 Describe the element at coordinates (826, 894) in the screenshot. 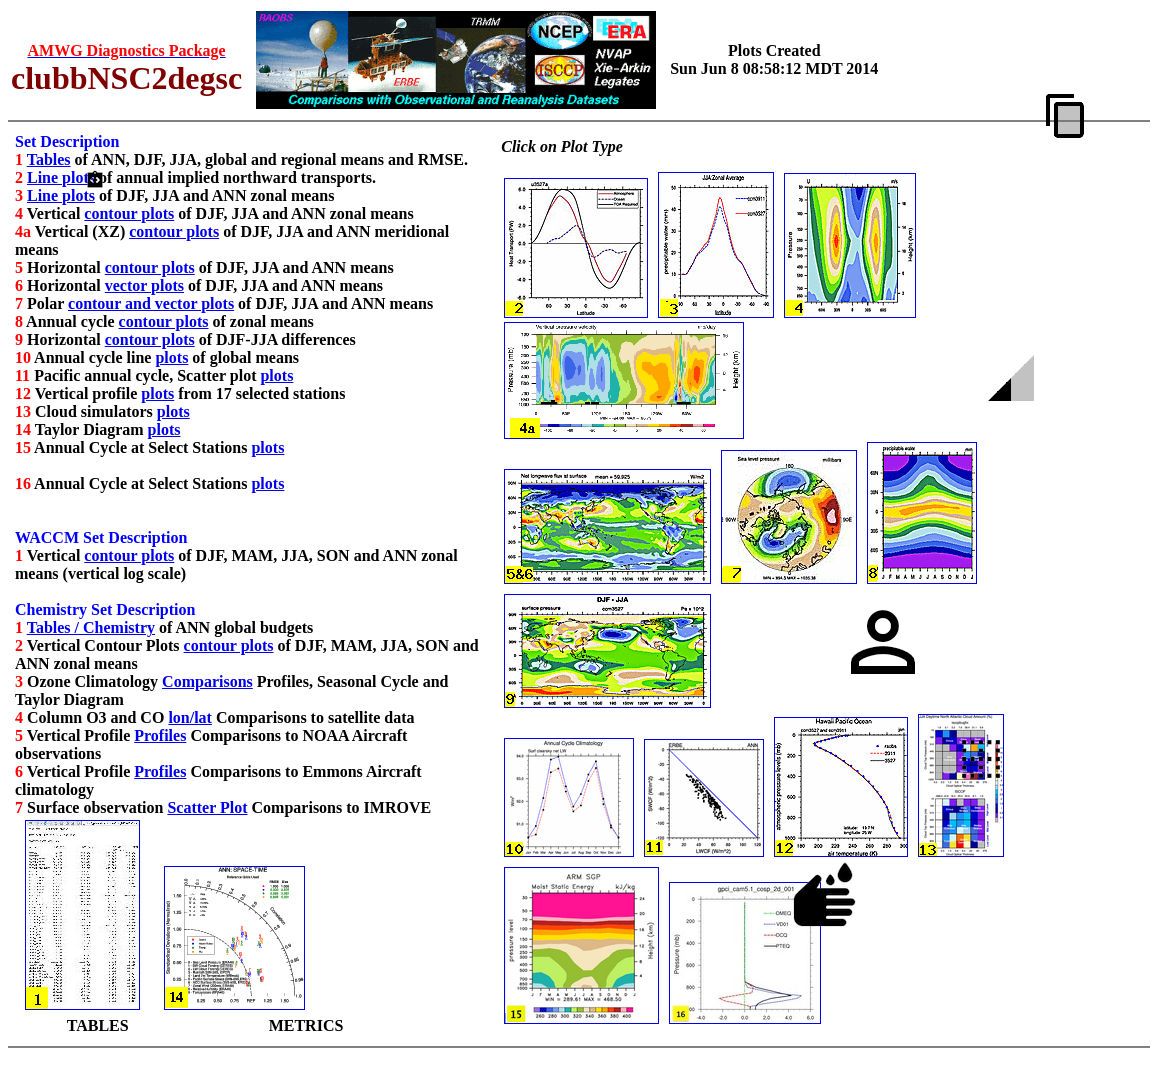

I see `wash your hands reminder` at that location.